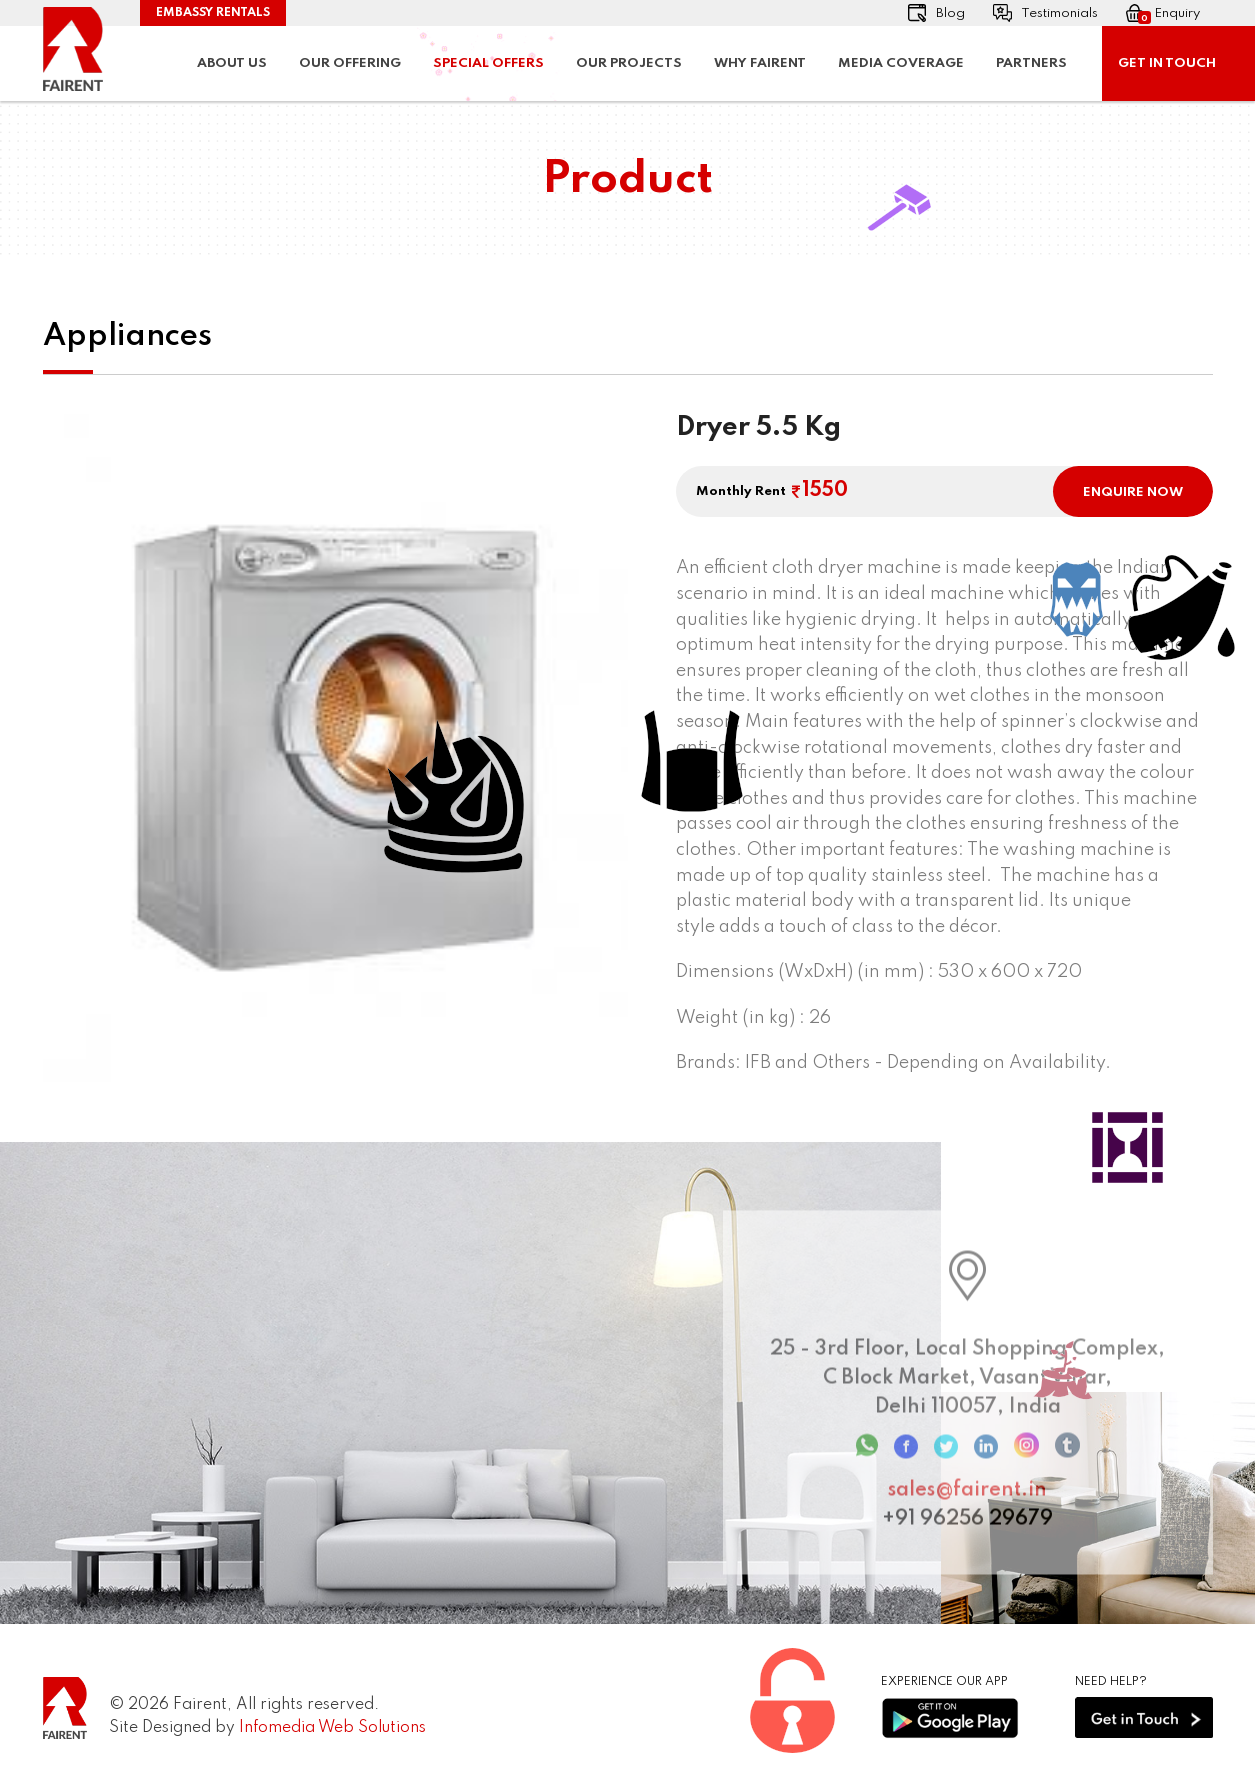 Image resolution: width=1255 pixels, height=1789 pixels. I want to click on indicates resource regeneration in progress, so click(1063, 1370).